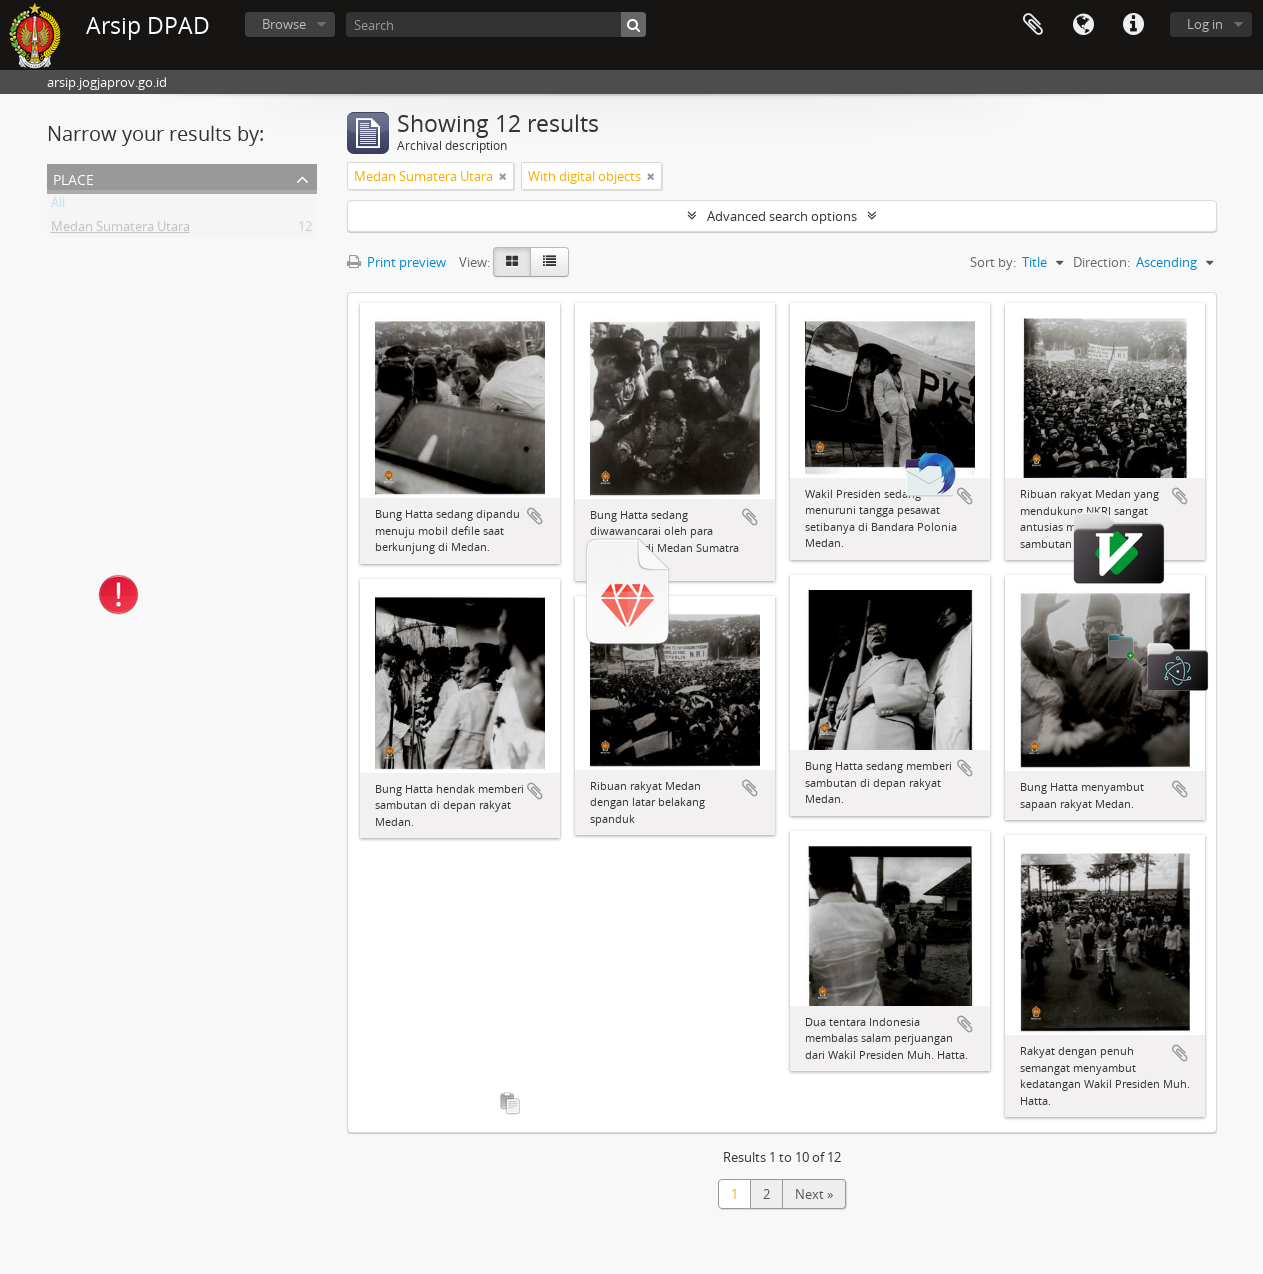  What do you see at coordinates (627, 591) in the screenshot?
I see `ruby programming language source file` at bounding box center [627, 591].